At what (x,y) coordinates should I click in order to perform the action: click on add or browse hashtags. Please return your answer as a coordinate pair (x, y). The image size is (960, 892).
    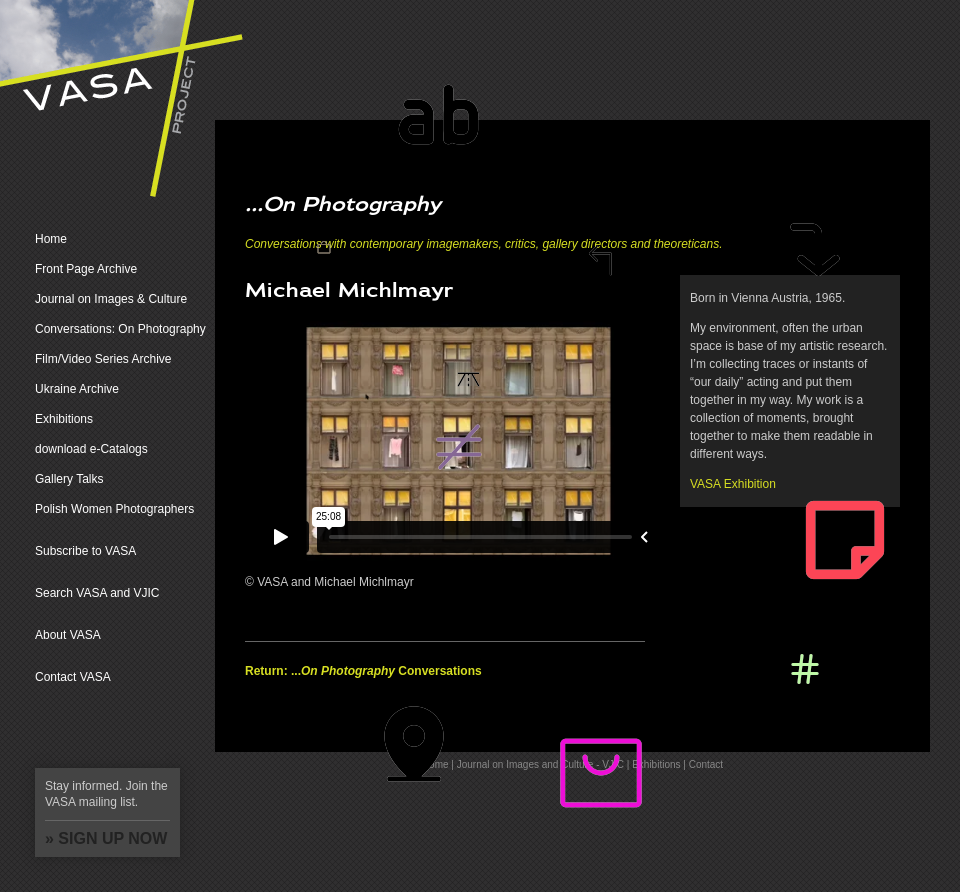
    Looking at the image, I should click on (805, 669).